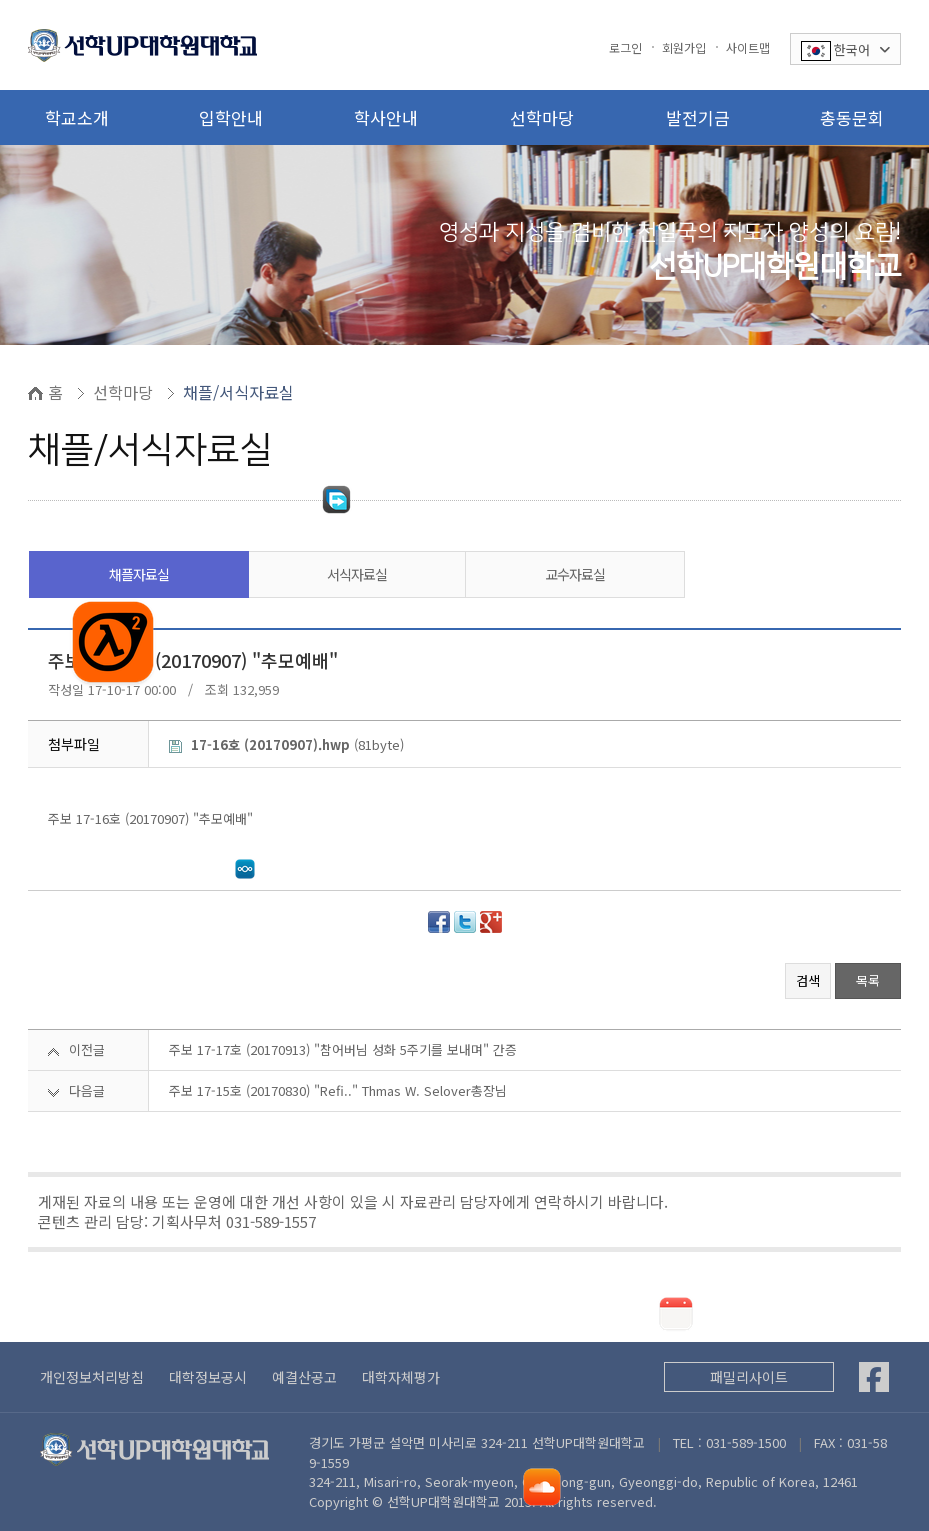 Image resolution: width=929 pixels, height=1531 pixels. What do you see at coordinates (245, 869) in the screenshot?
I see `open nextcloud app` at bounding box center [245, 869].